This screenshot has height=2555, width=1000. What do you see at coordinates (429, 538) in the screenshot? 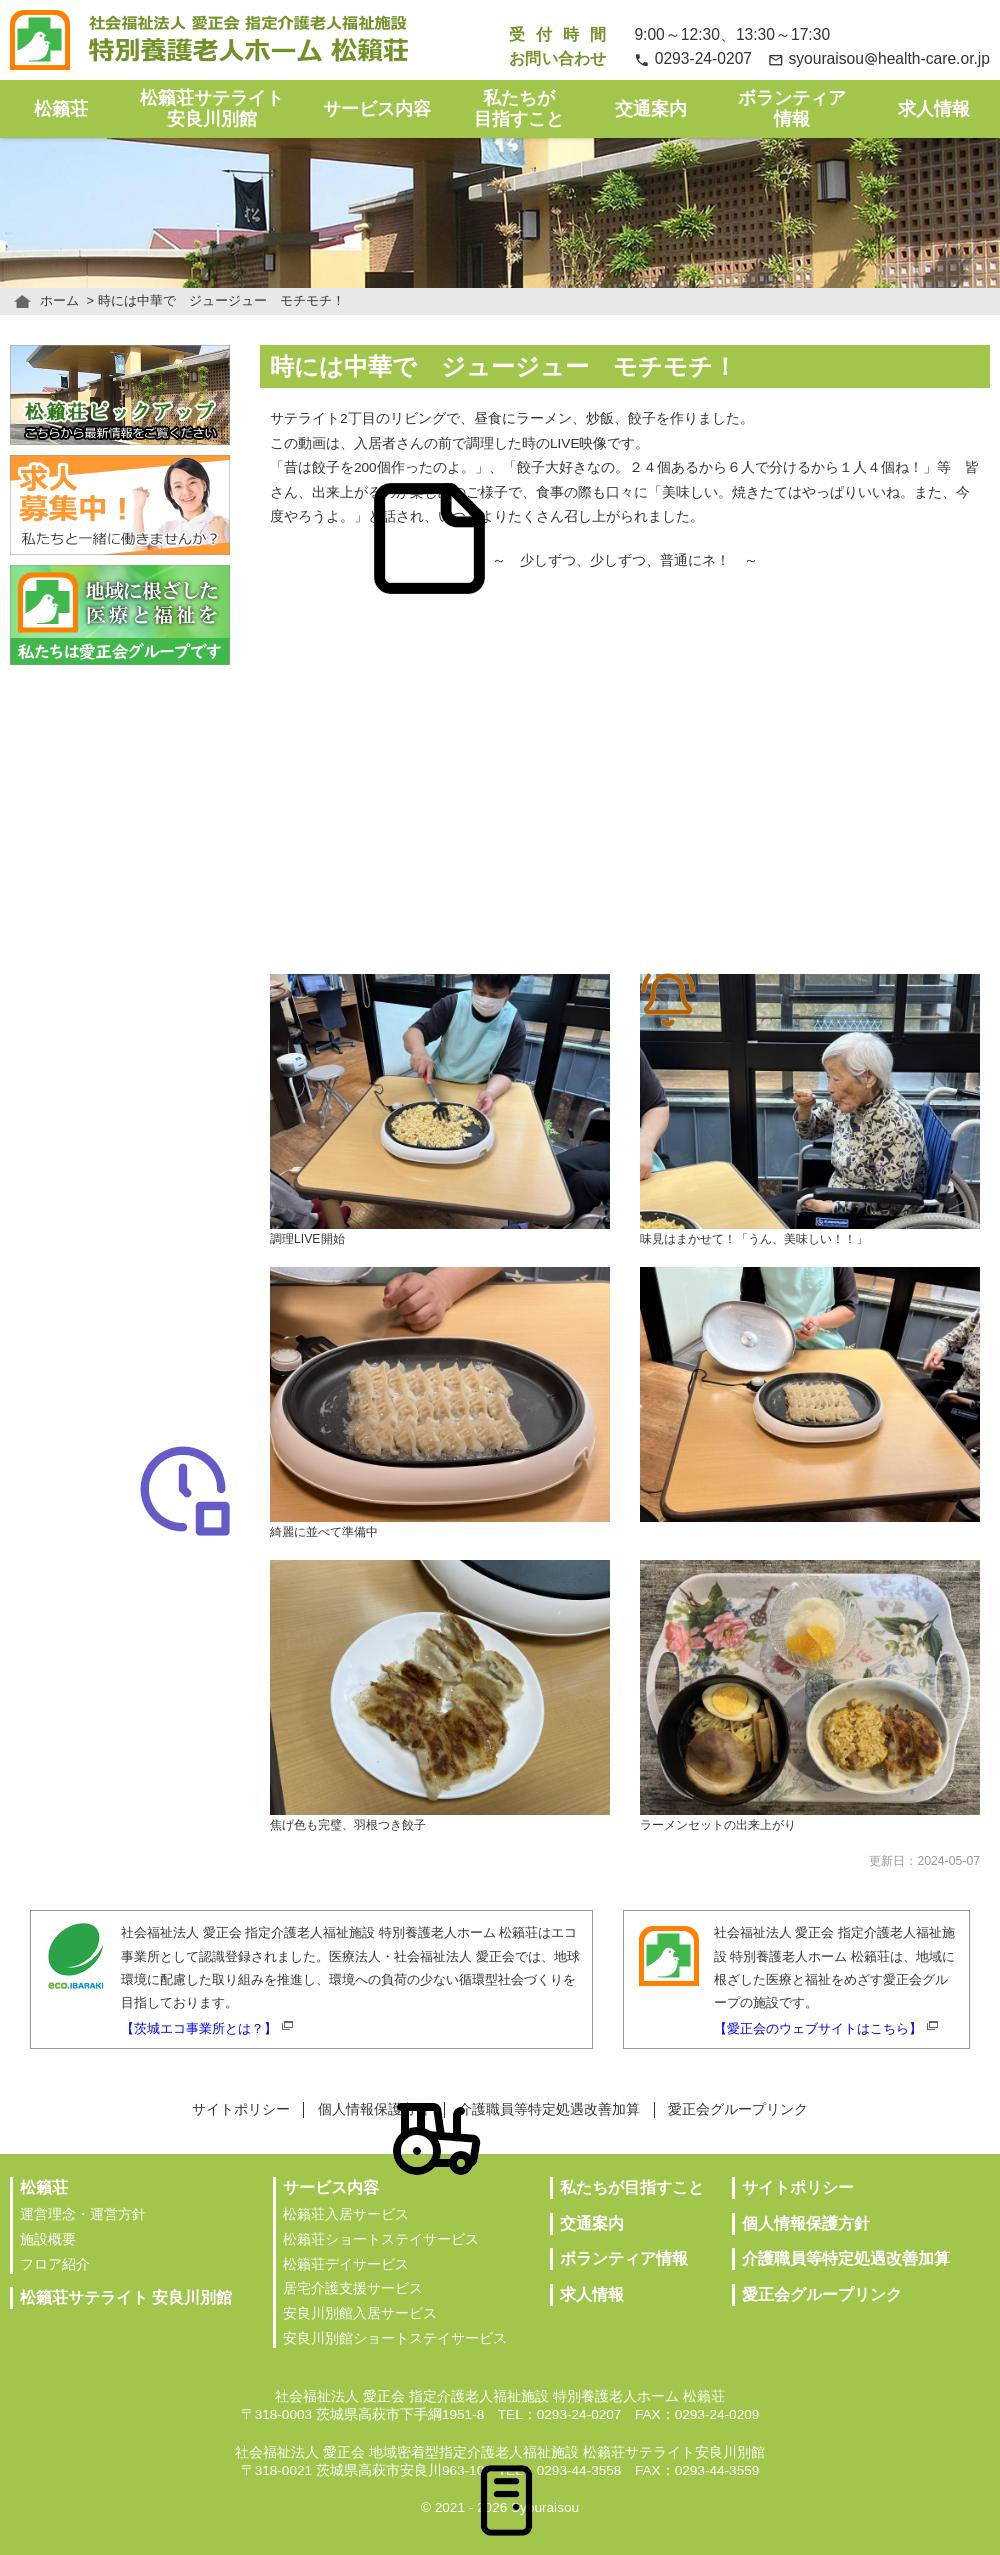
I see `create a new note` at bounding box center [429, 538].